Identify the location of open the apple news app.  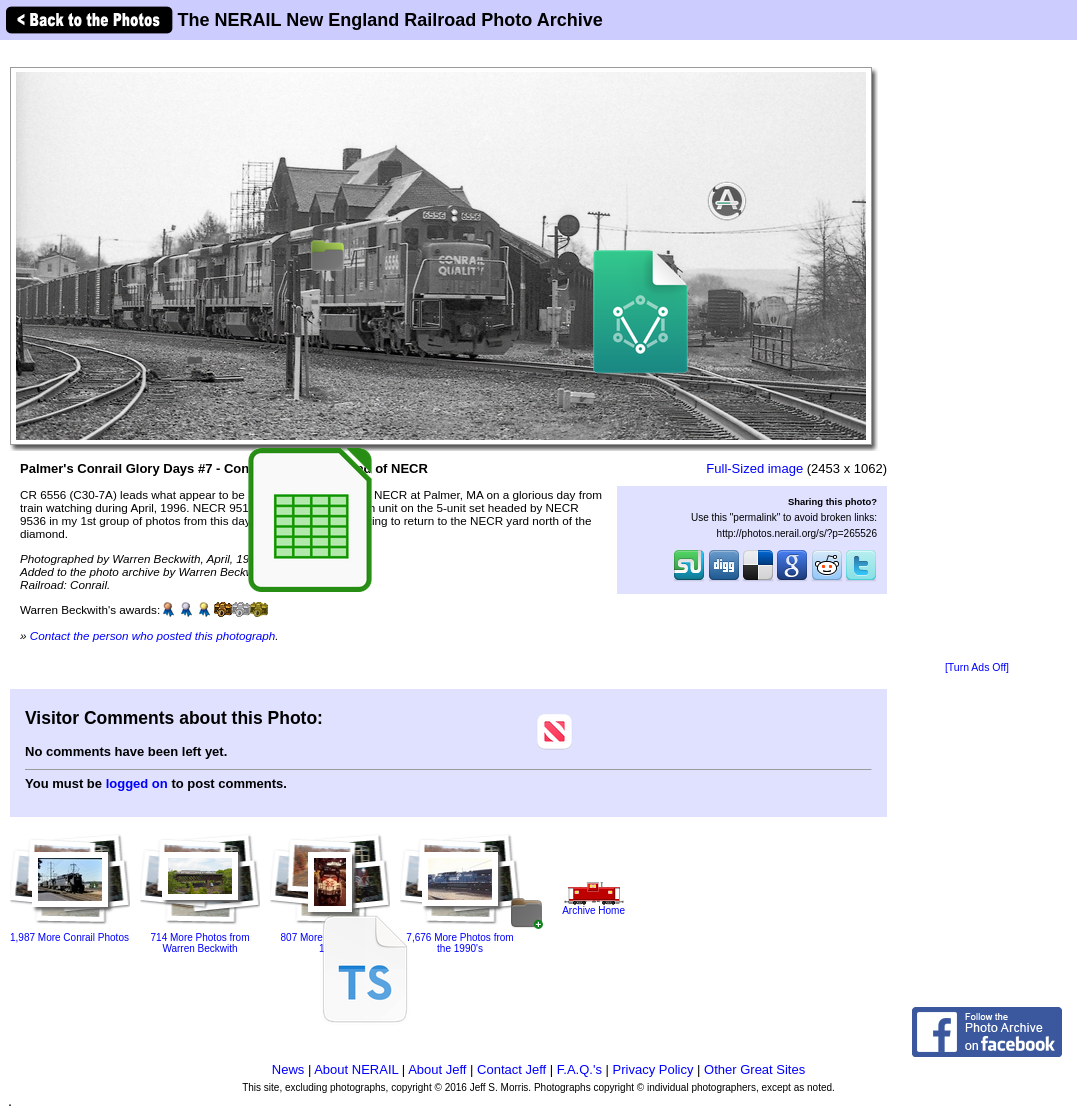
(554, 731).